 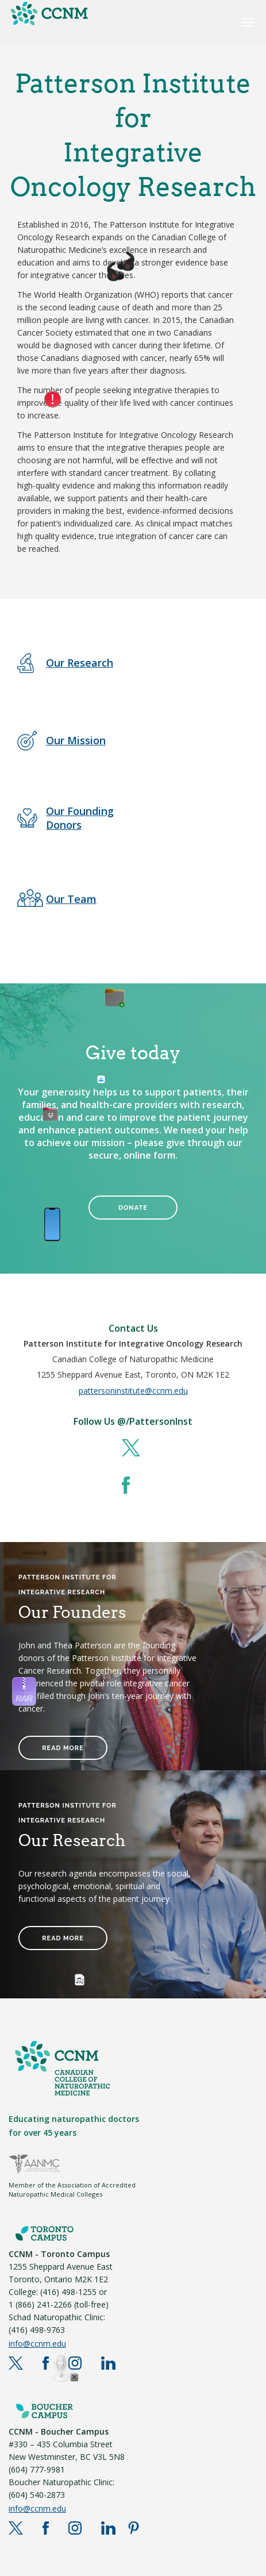 I want to click on open a lilypond music notation file, so click(x=79, y=1979).